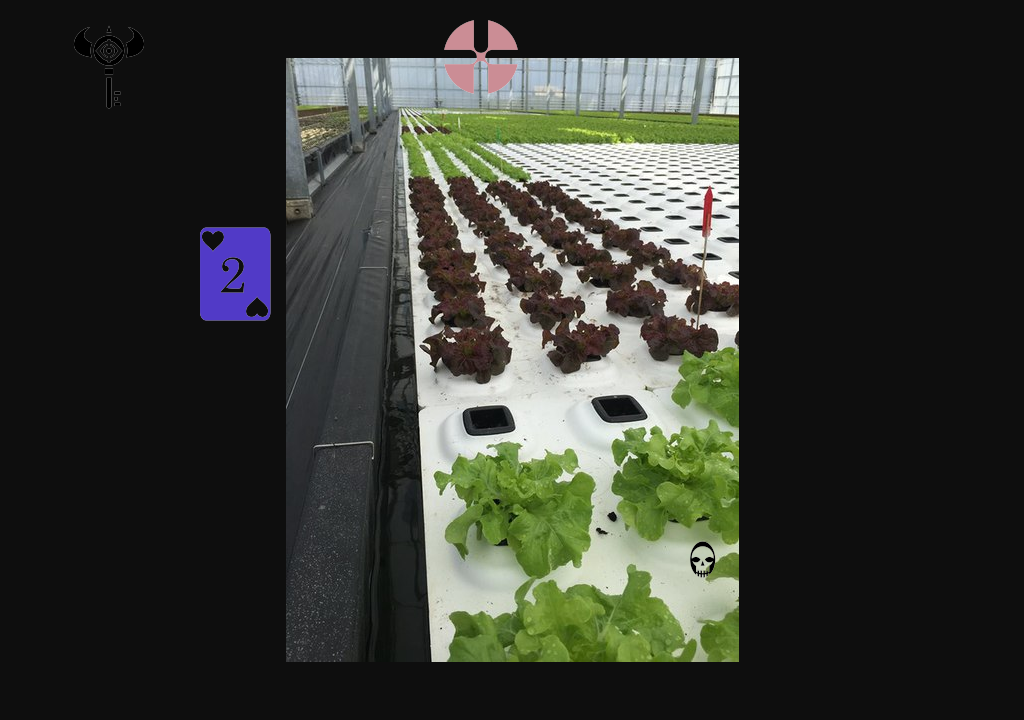 Image resolution: width=1024 pixels, height=720 pixels. I want to click on access boss level or final challenge, so click(109, 67).